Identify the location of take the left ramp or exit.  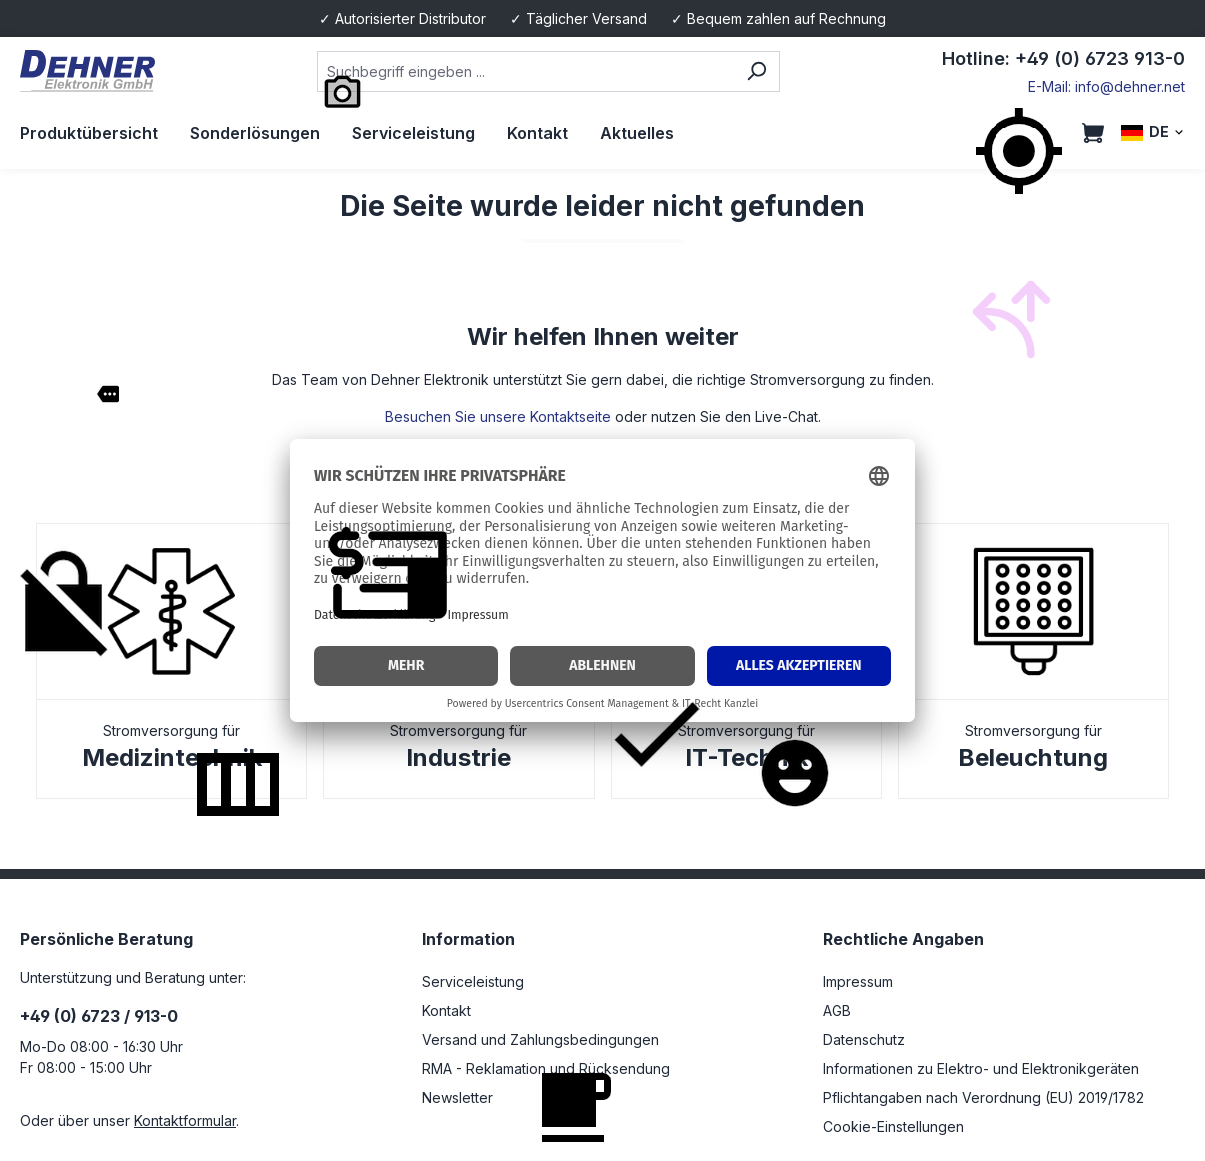
(1011, 319).